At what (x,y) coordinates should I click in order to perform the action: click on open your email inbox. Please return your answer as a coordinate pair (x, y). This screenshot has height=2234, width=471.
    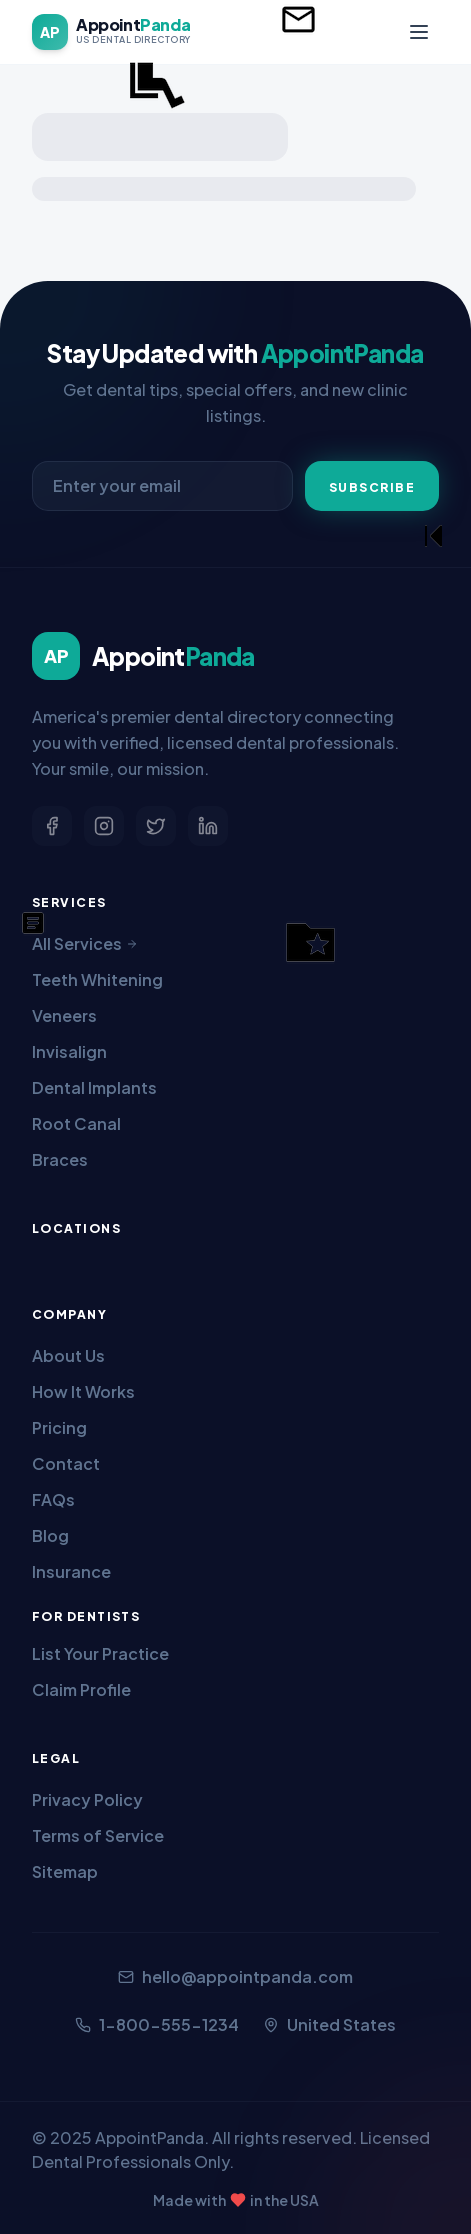
    Looking at the image, I should click on (298, 19).